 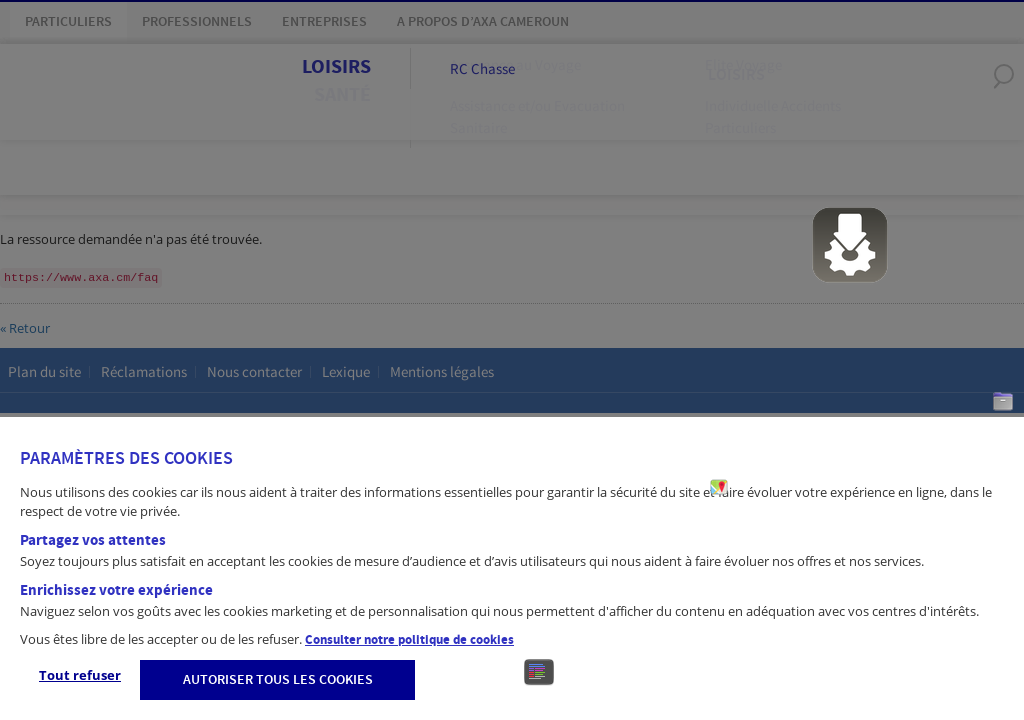 I want to click on open the files application, so click(x=1003, y=401).